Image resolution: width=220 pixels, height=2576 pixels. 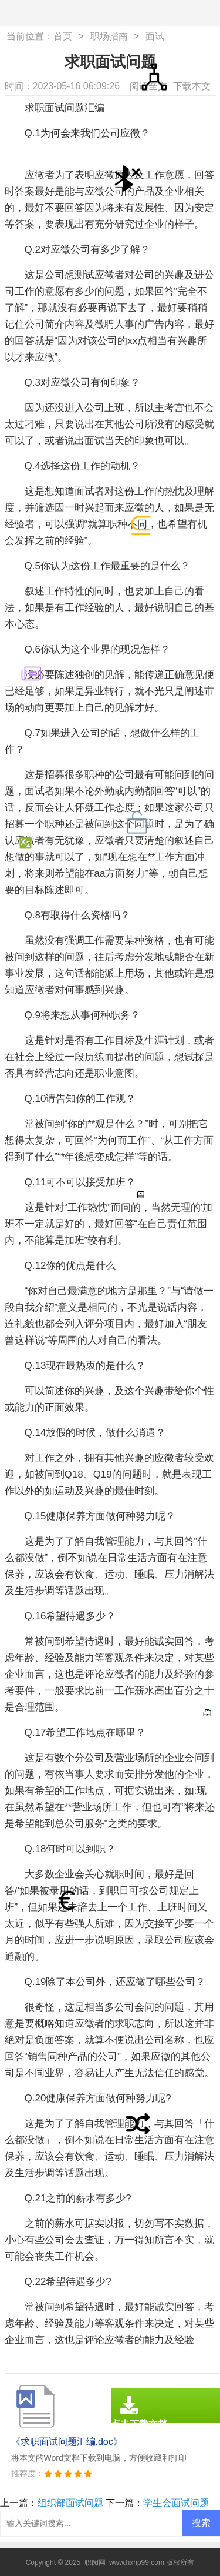 I want to click on shuffle playlist or queue, so click(x=138, y=2124).